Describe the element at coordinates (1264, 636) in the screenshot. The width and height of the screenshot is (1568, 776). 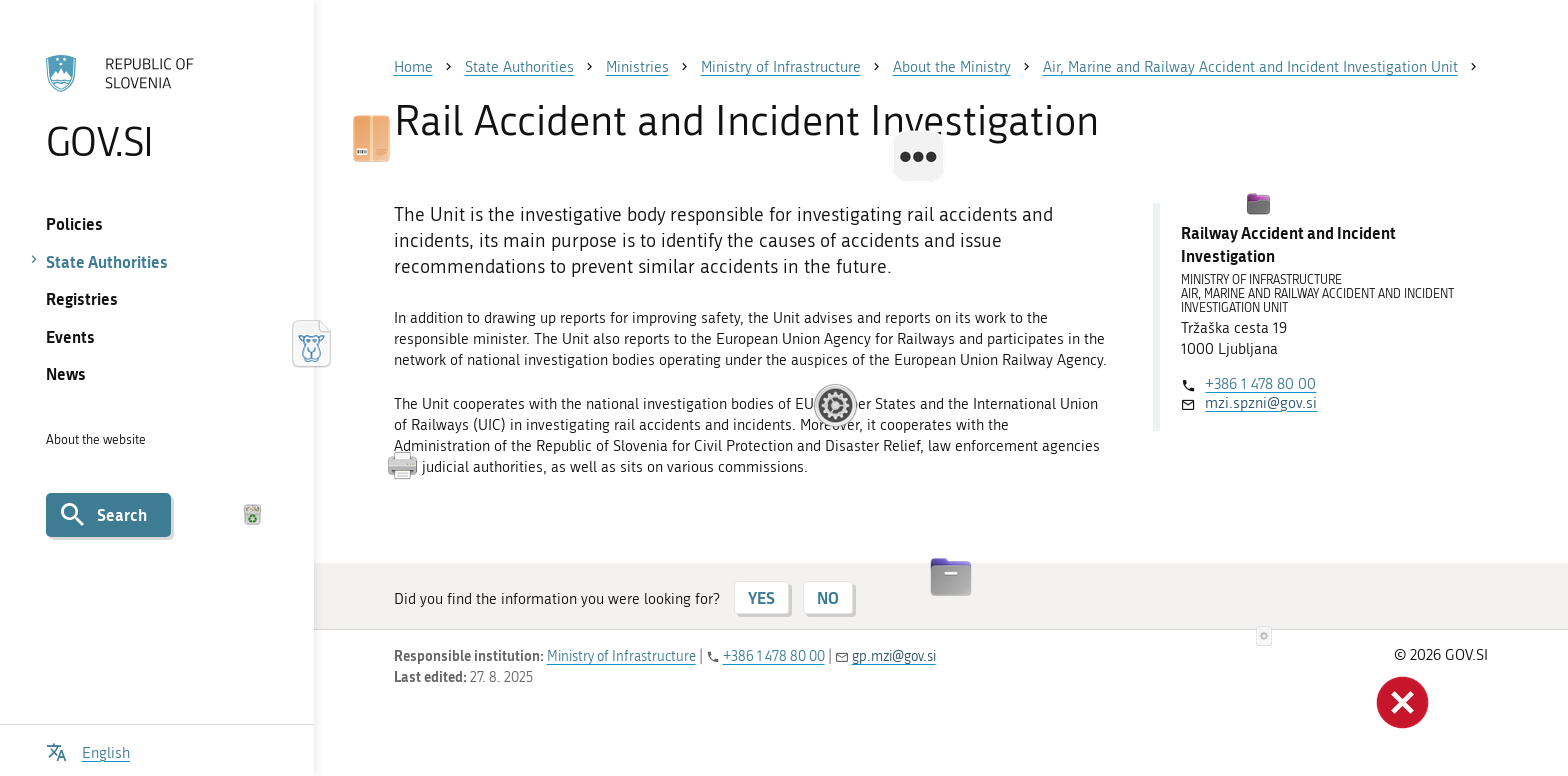
I see `a desktop application shortcut file` at that location.